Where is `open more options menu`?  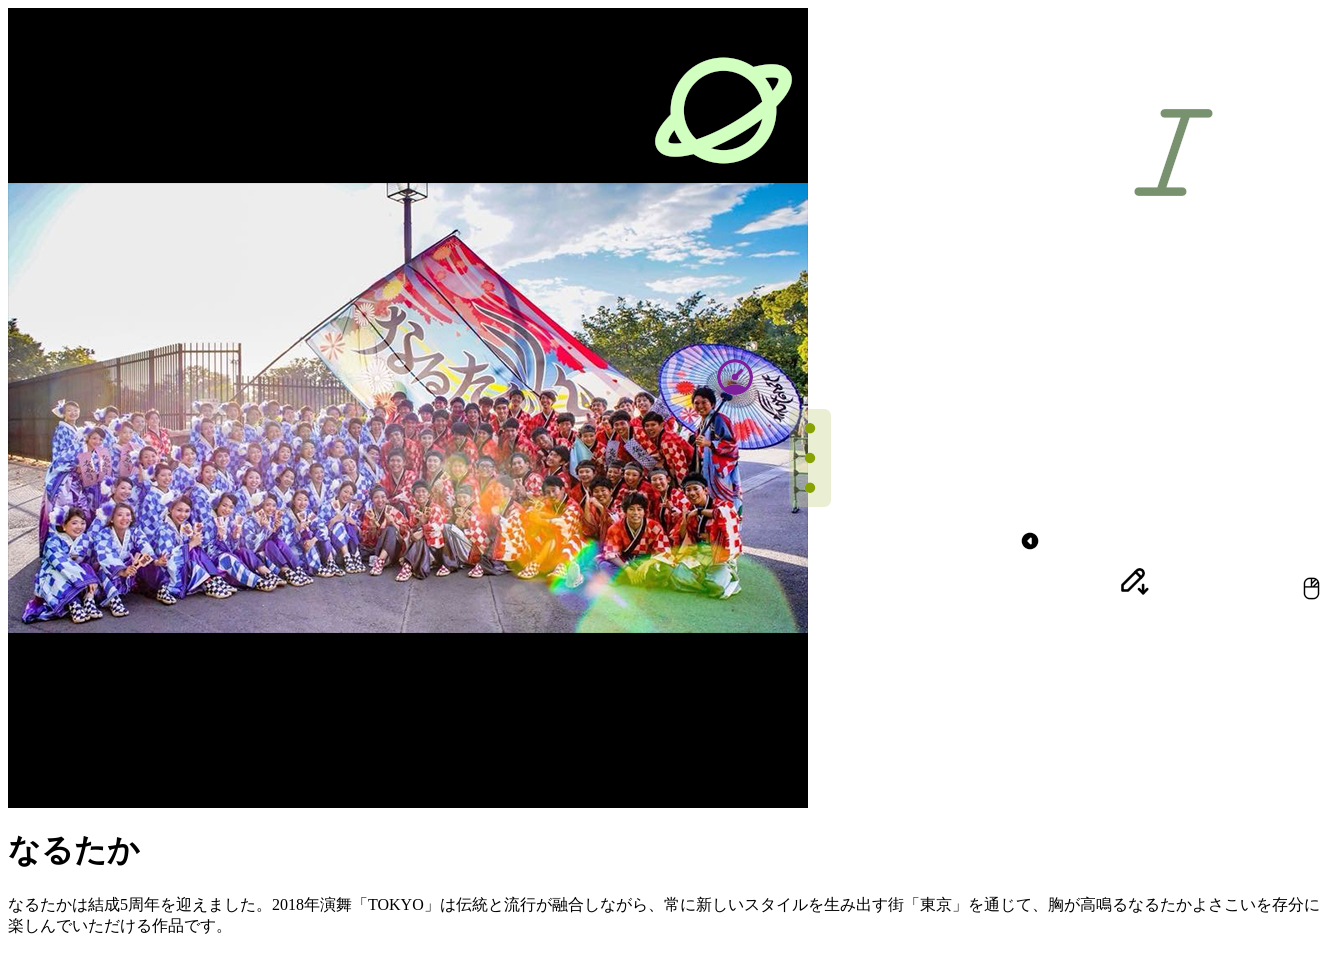 open more options menu is located at coordinates (810, 458).